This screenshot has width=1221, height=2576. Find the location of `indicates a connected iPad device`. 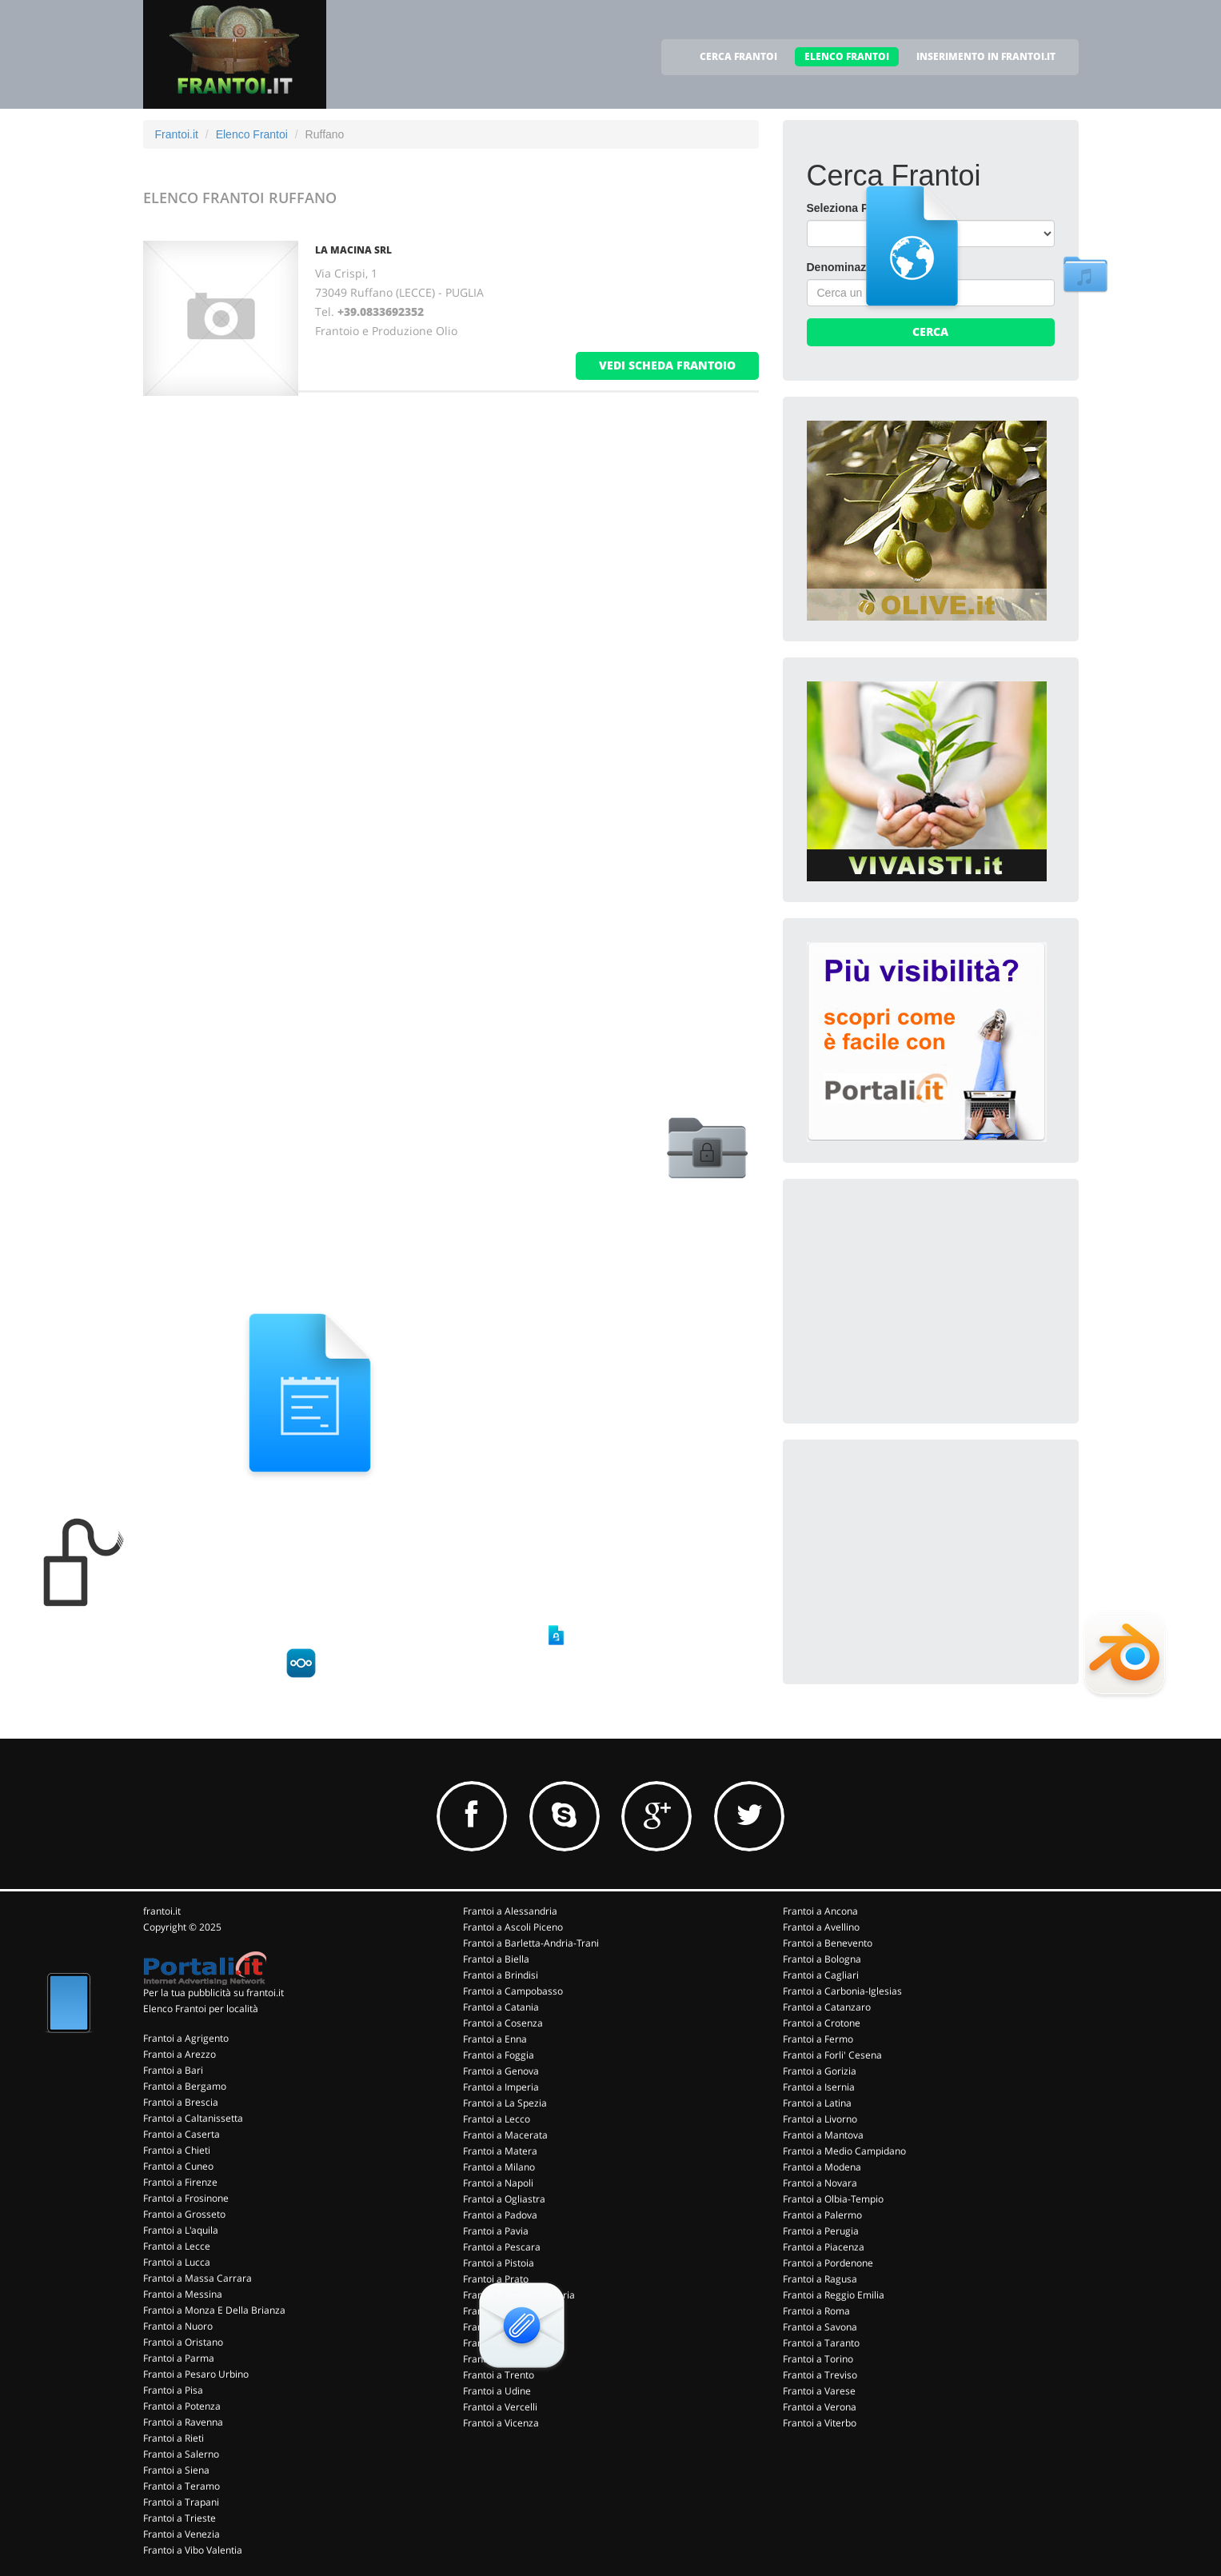

indicates a connected iPad device is located at coordinates (69, 2003).